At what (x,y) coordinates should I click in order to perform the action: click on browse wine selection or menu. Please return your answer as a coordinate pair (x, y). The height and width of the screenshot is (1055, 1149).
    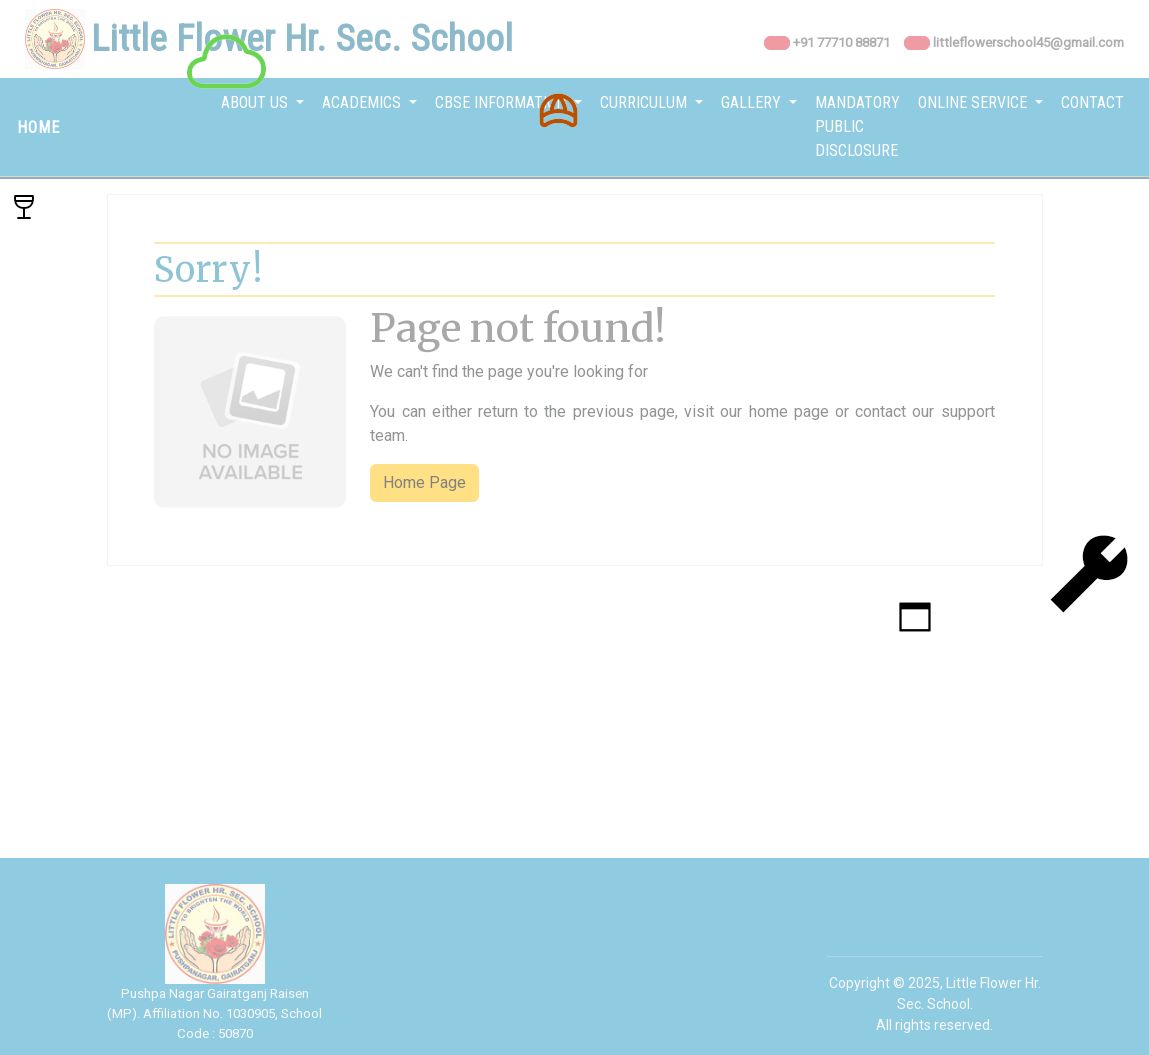
    Looking at the image, I should click on (24, 207).